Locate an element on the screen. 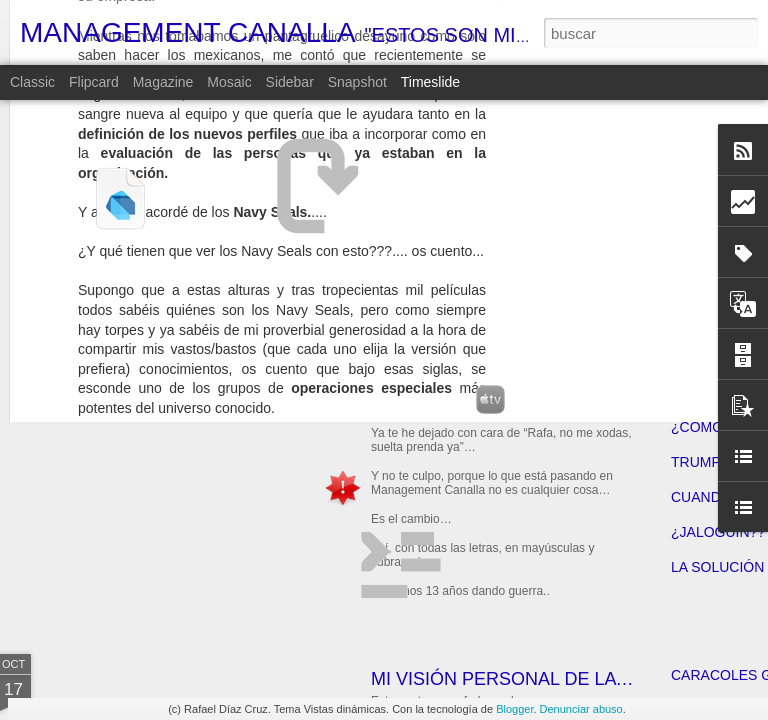 This screenshot has height=720, width=768. dart programming language source file is located at coordinates (120, 198).